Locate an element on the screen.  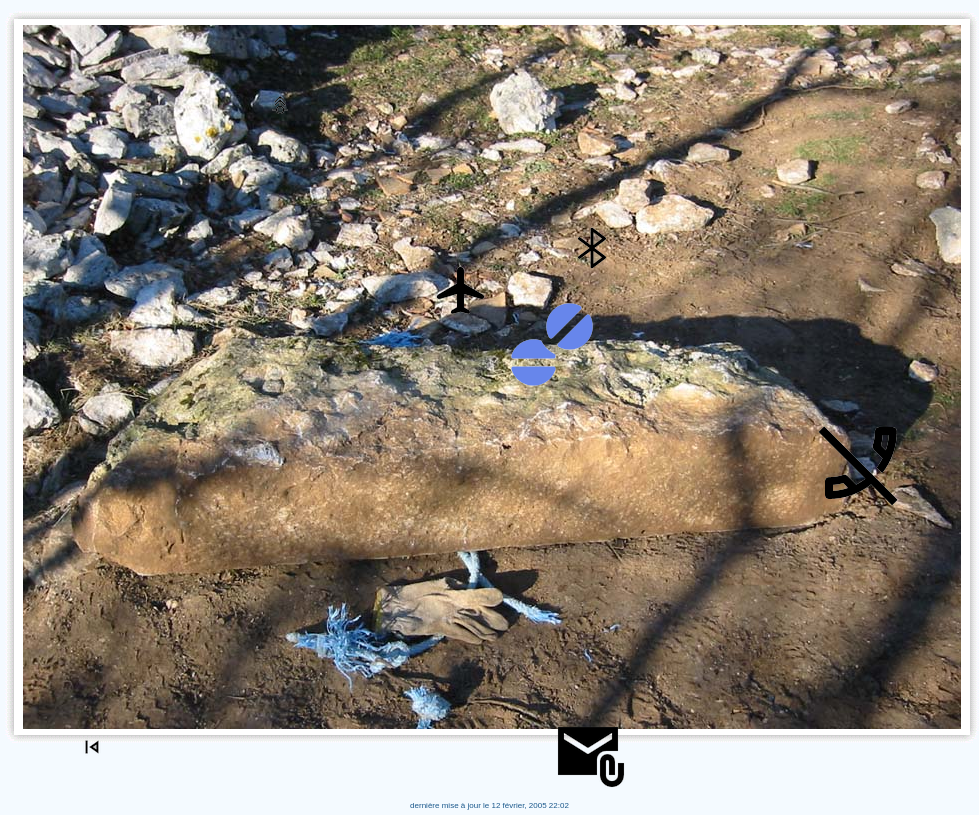
attach a file to an email is located at coordinates (591, 757).